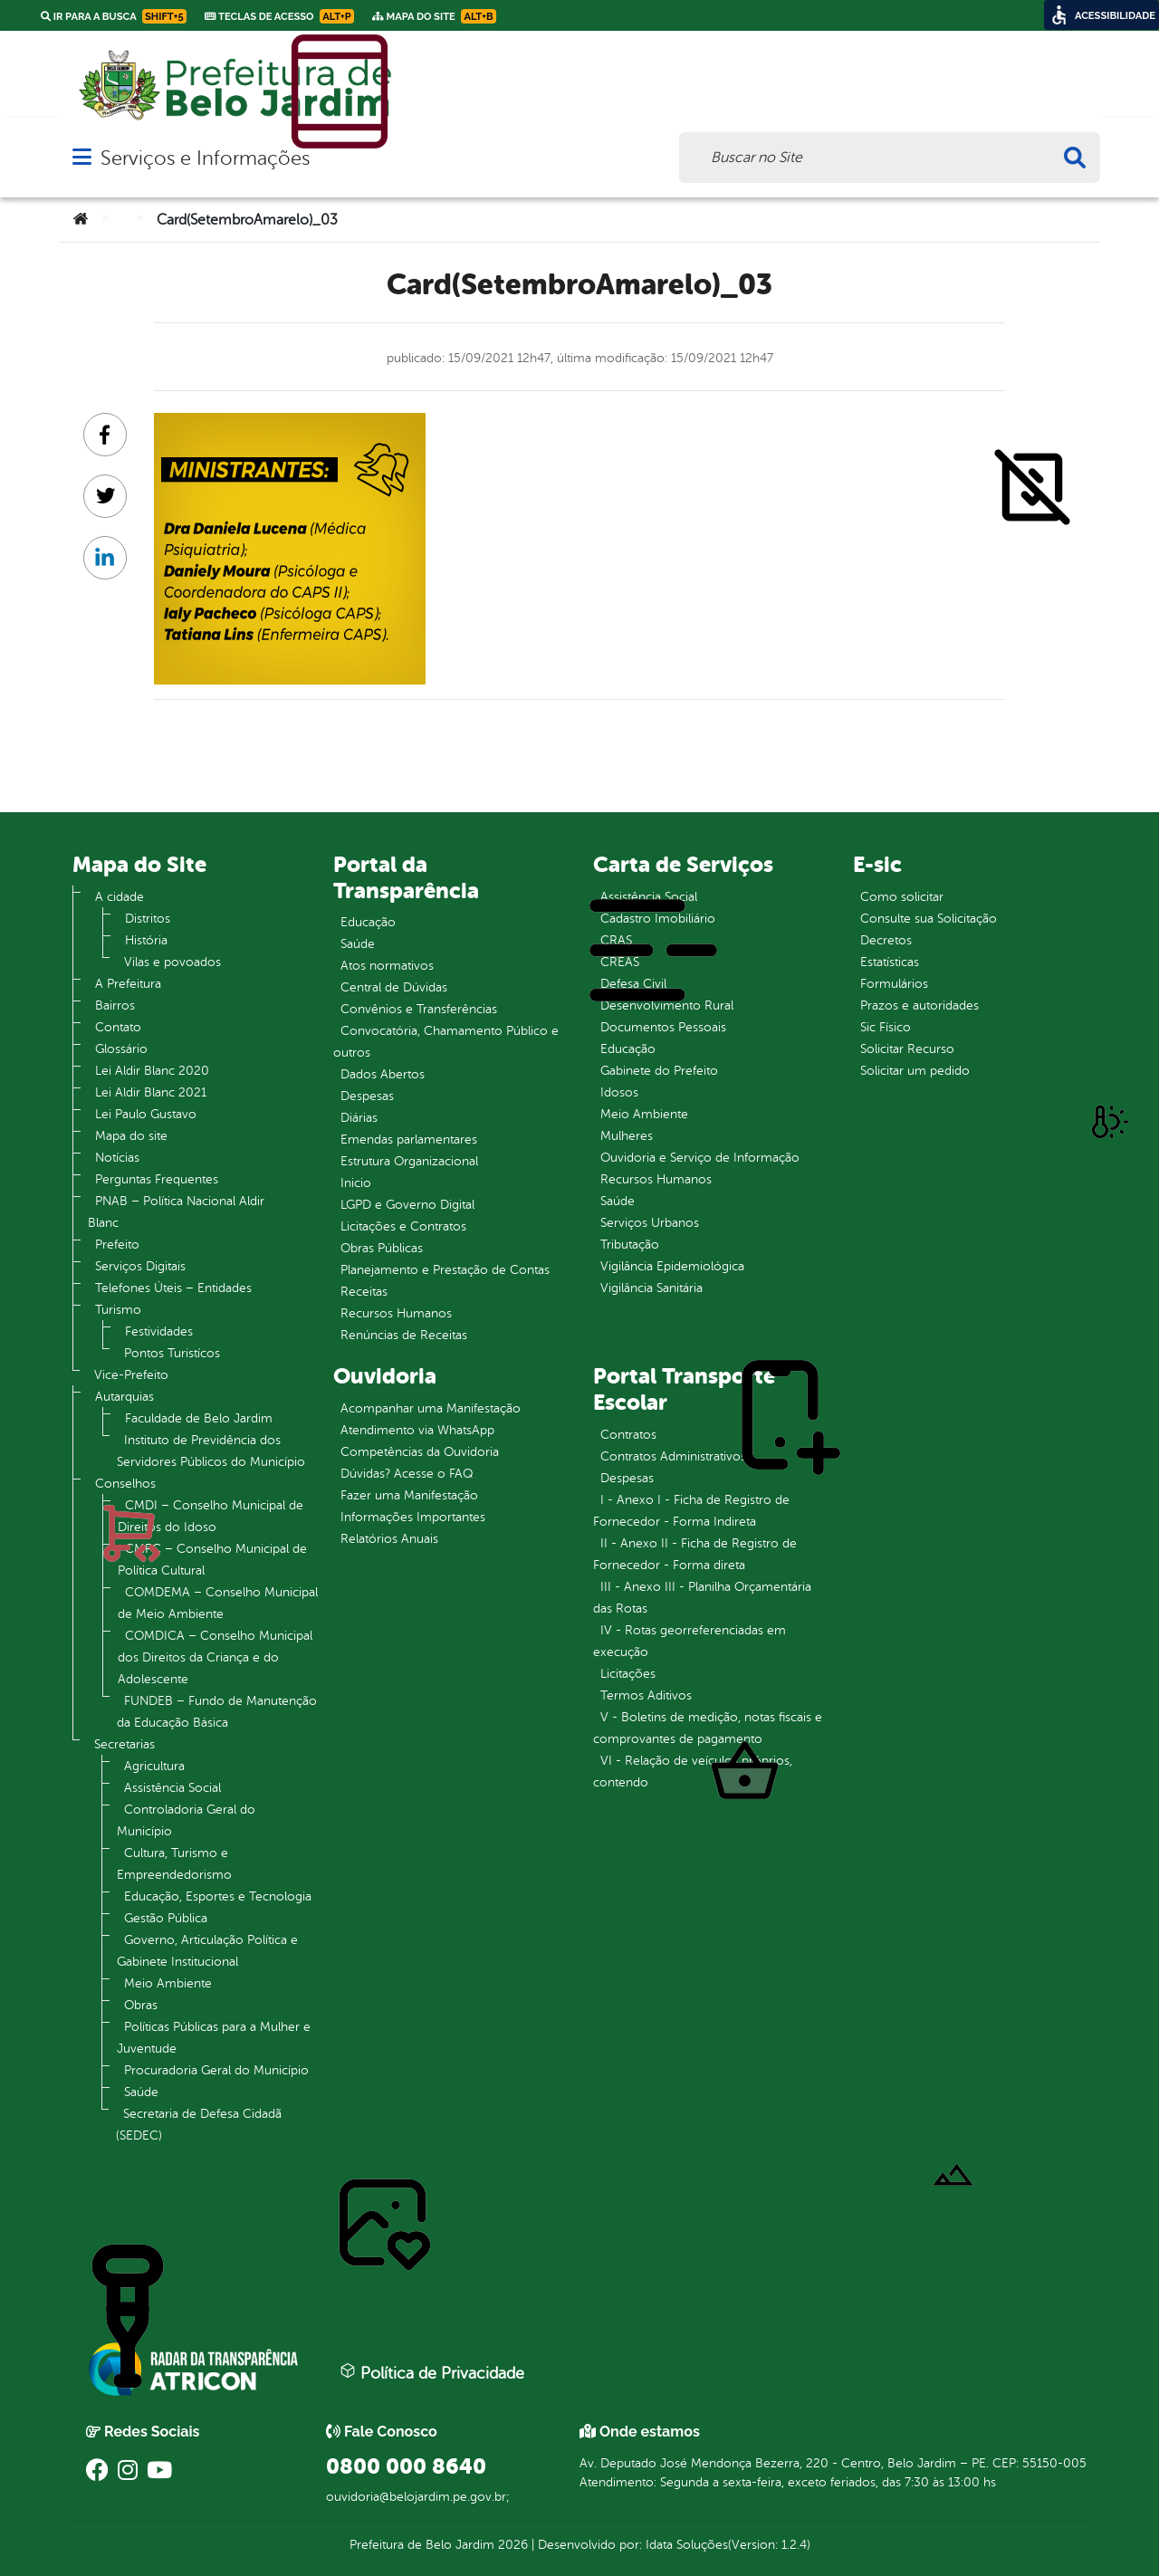  Describe the element at coordinates (953, 2174) in the screenshot. I see `switch to terrain map view` at that location.